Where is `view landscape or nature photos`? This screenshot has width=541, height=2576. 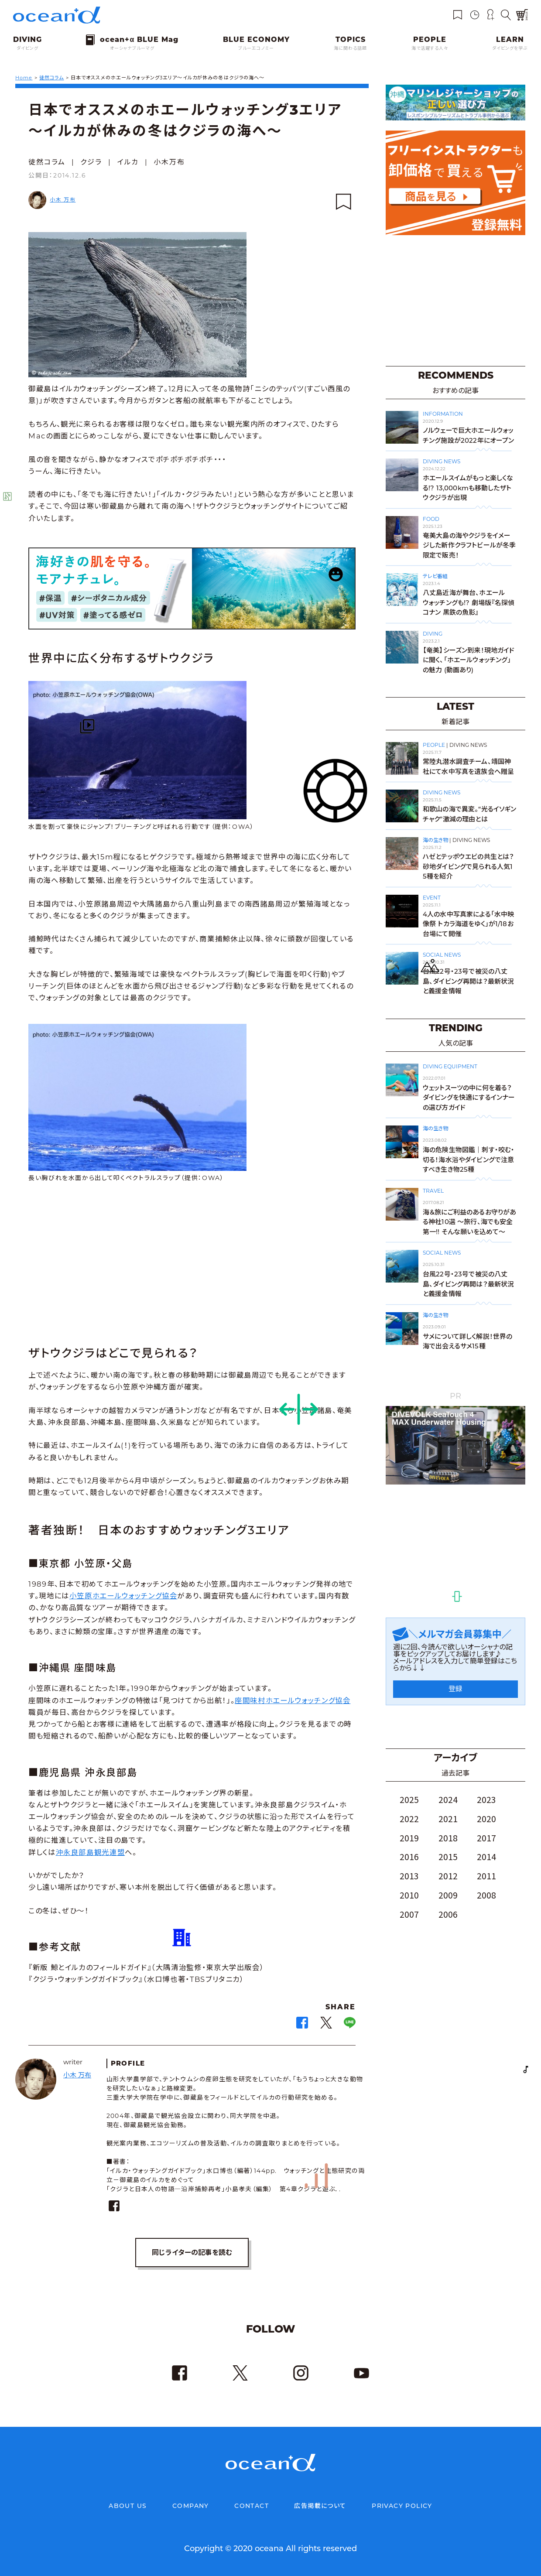
view landscape or nature photos is located at coordinates (430, 966).